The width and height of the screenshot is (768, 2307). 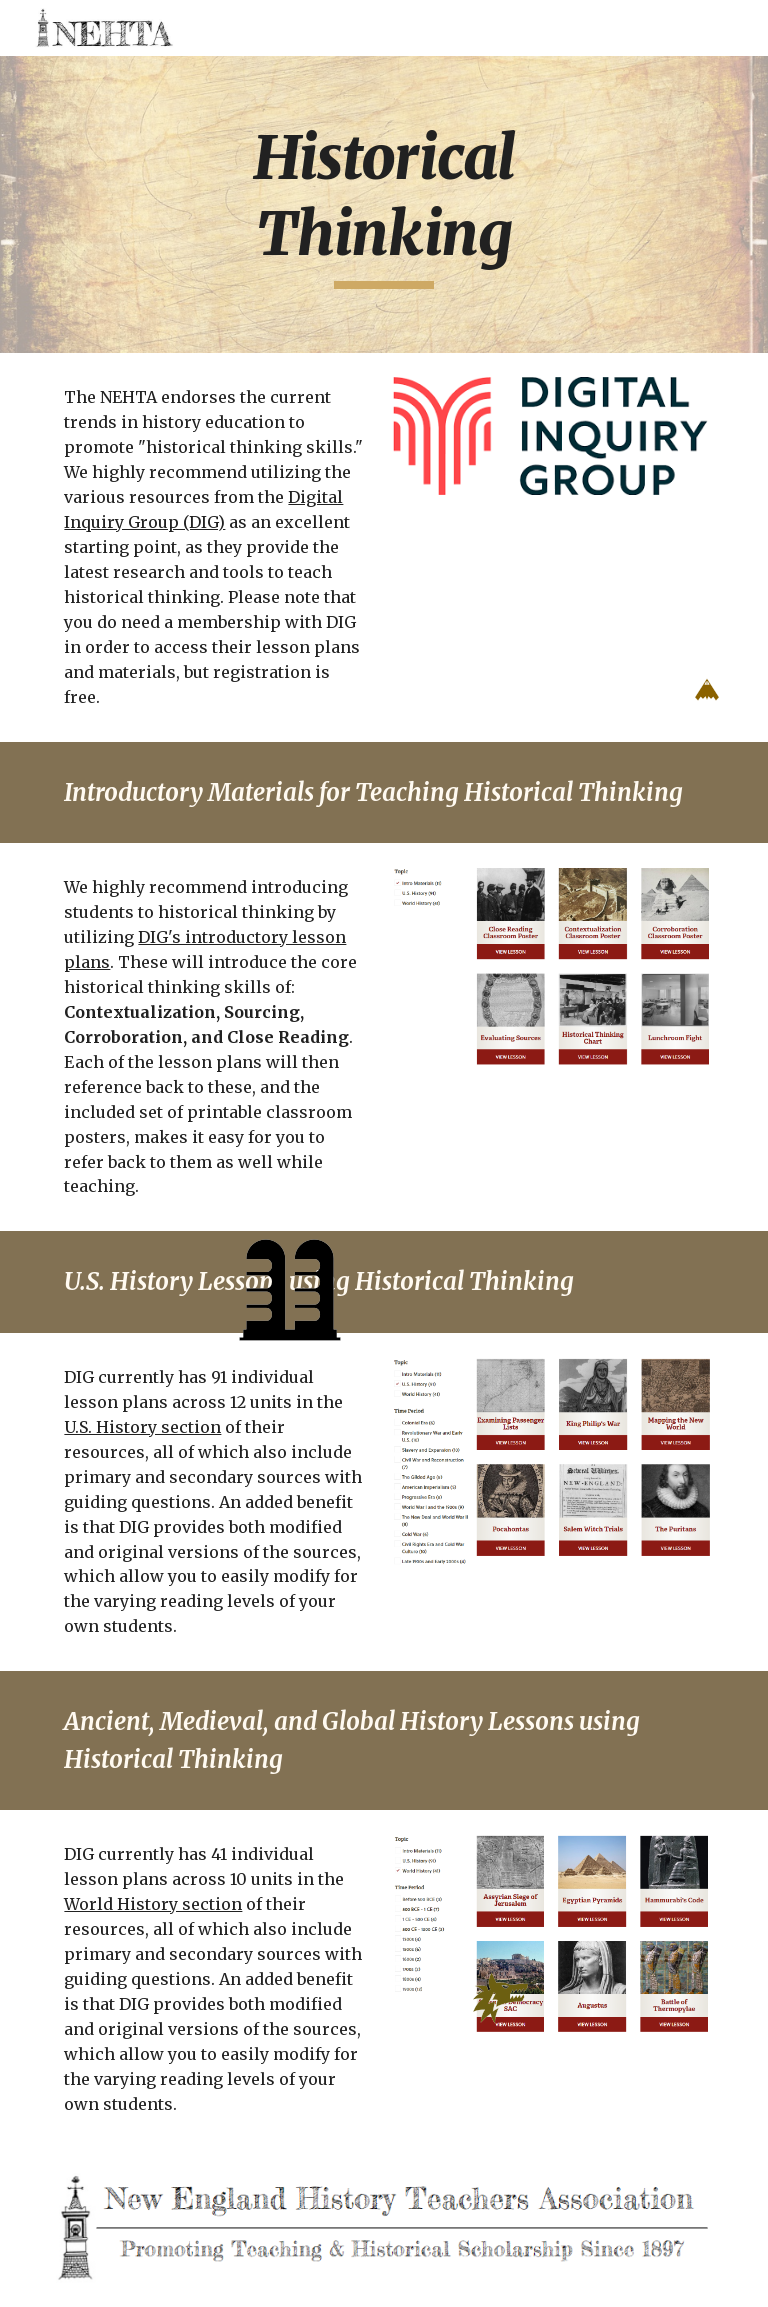 I want to click on represents a data center or server infrastructure, so click(x=290, y=1290).